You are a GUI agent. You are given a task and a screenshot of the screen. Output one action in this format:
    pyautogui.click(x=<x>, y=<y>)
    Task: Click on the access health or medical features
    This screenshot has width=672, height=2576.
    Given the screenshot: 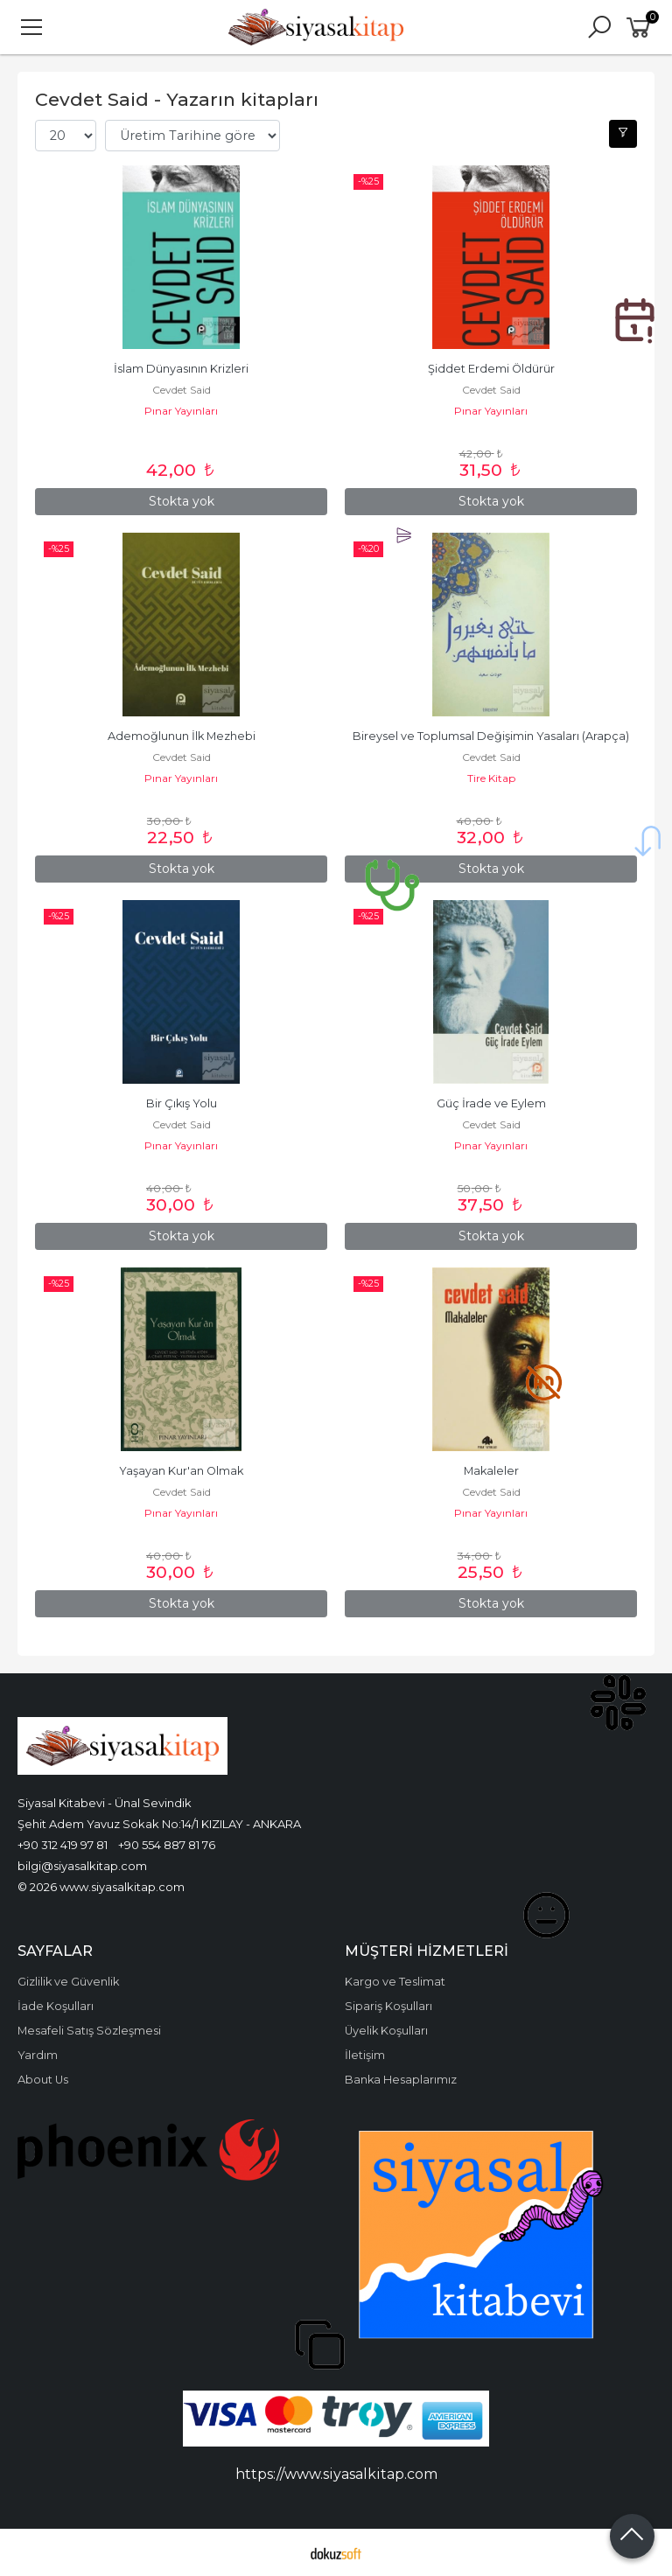 What is the action you would take?
    pyautogui.click(x=392, y=886)
    